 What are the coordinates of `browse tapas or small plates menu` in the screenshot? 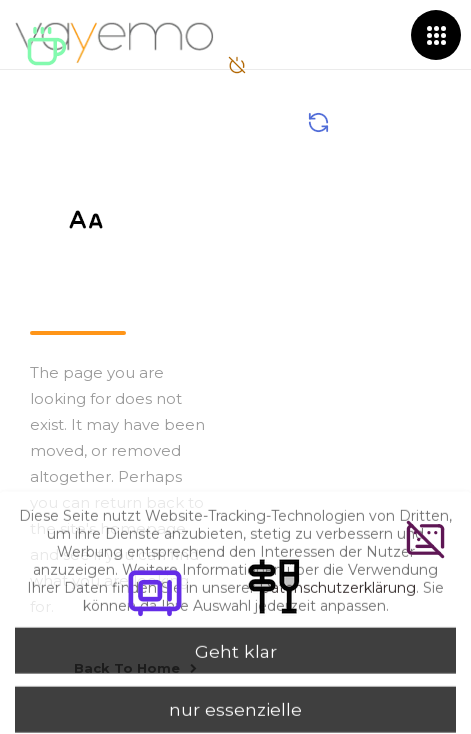 It's located at (274, 586).